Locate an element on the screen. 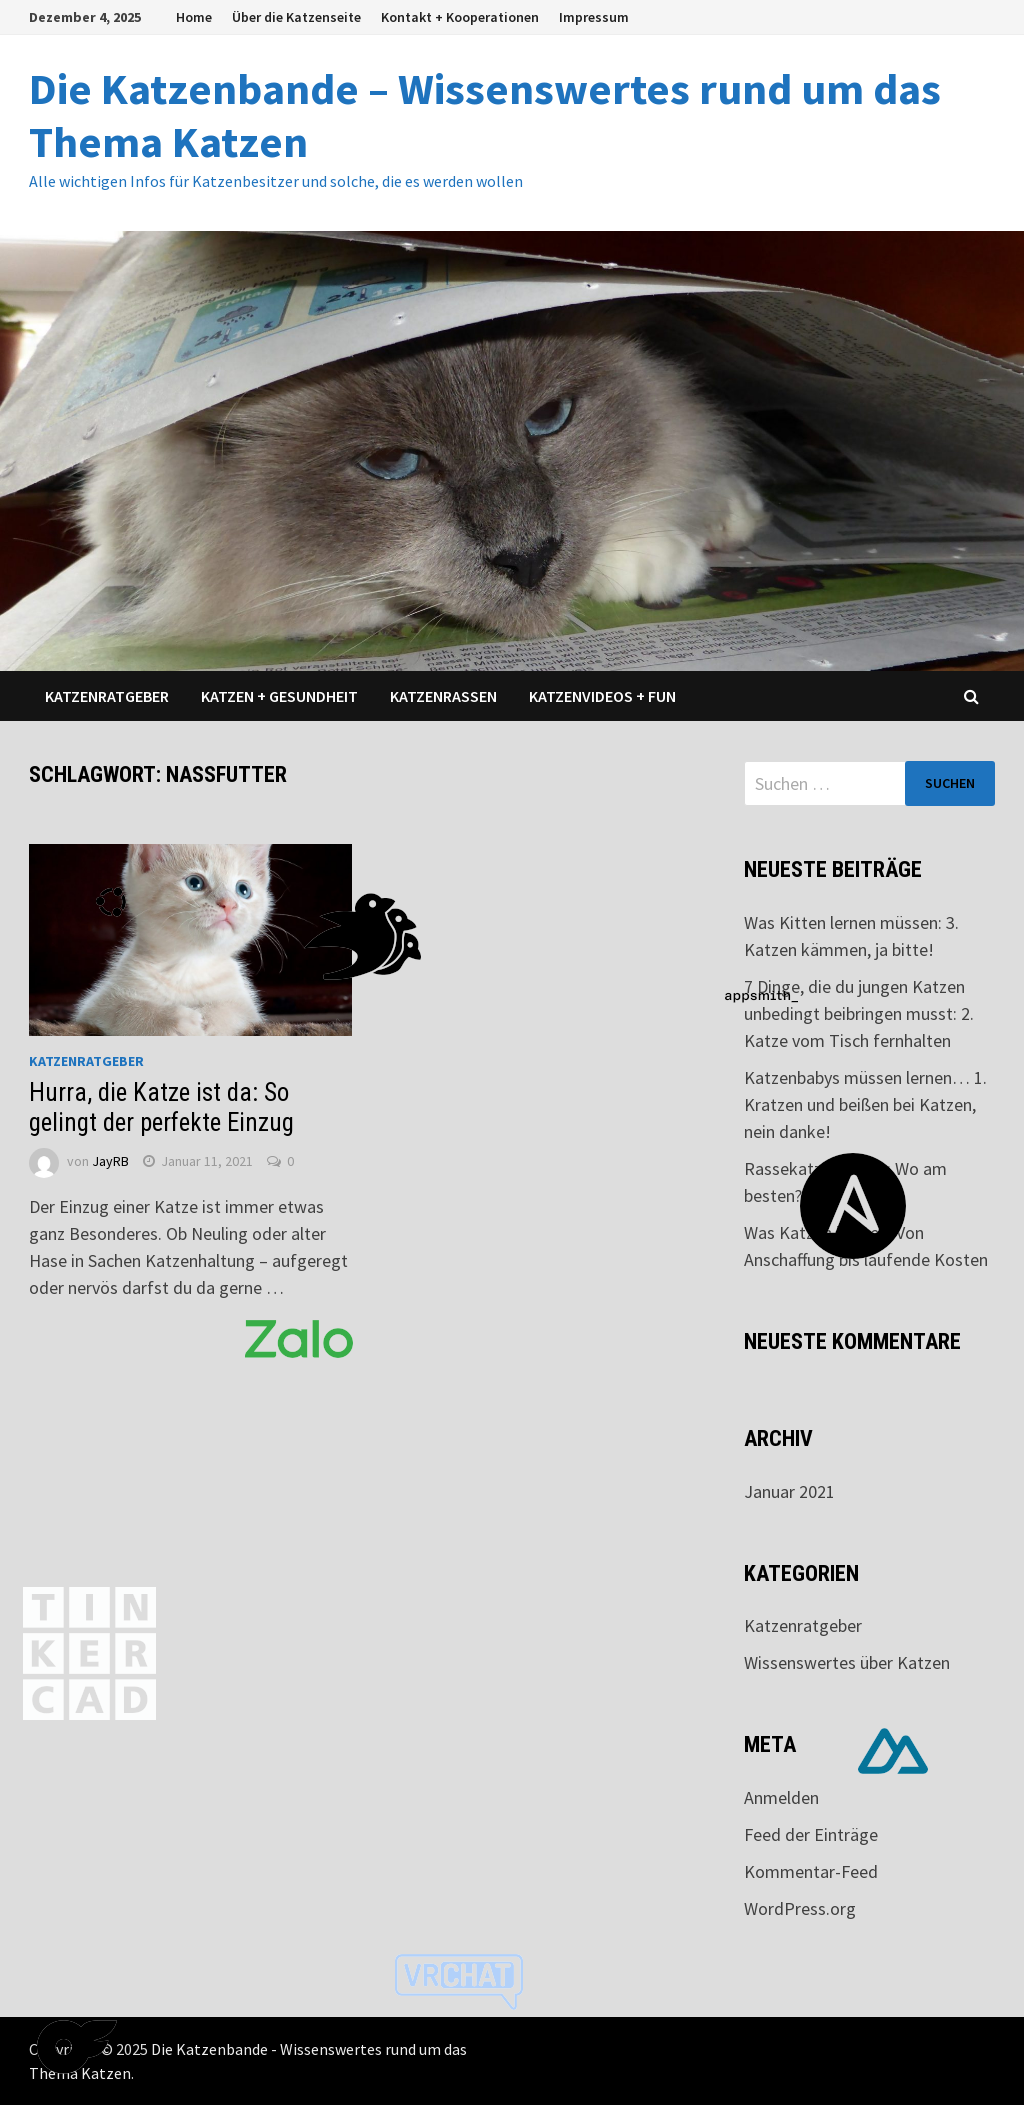  Ansible automation platform logo is located at coordinates (853, 1206).